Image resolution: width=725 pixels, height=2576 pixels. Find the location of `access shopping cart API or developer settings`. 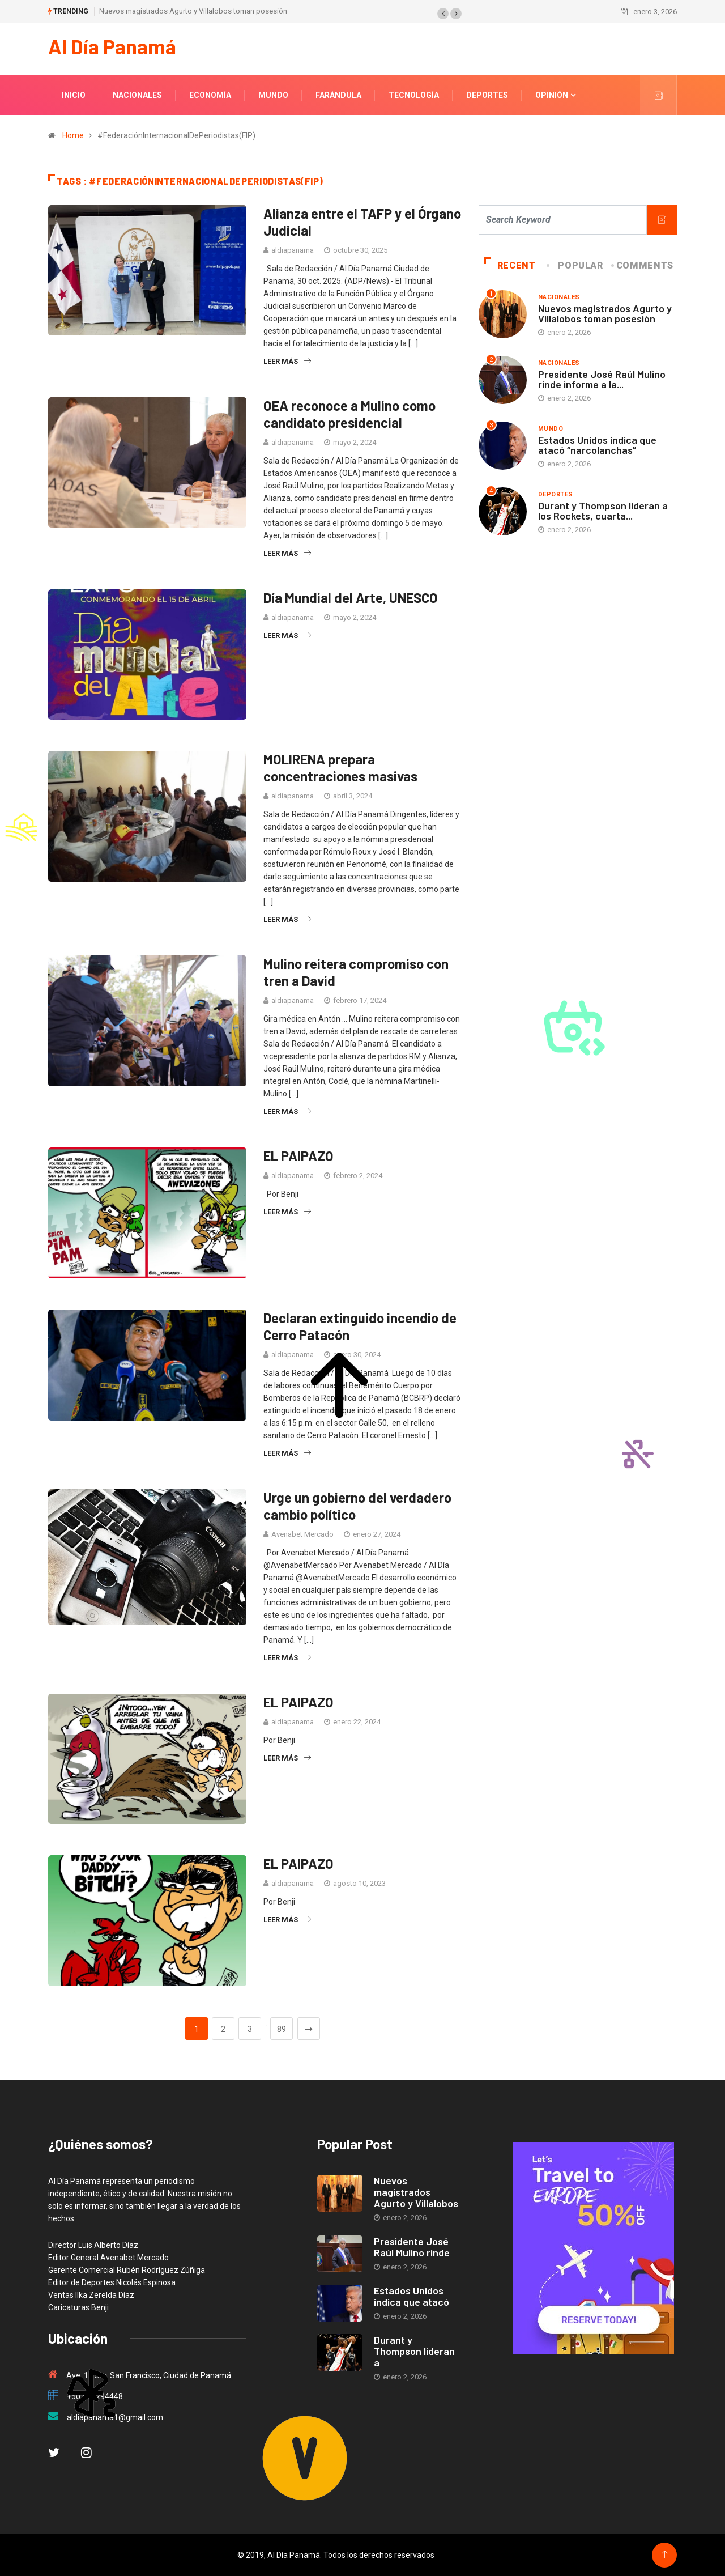

access shopping cart API or developer settings is located at coordinates (573, 1026).